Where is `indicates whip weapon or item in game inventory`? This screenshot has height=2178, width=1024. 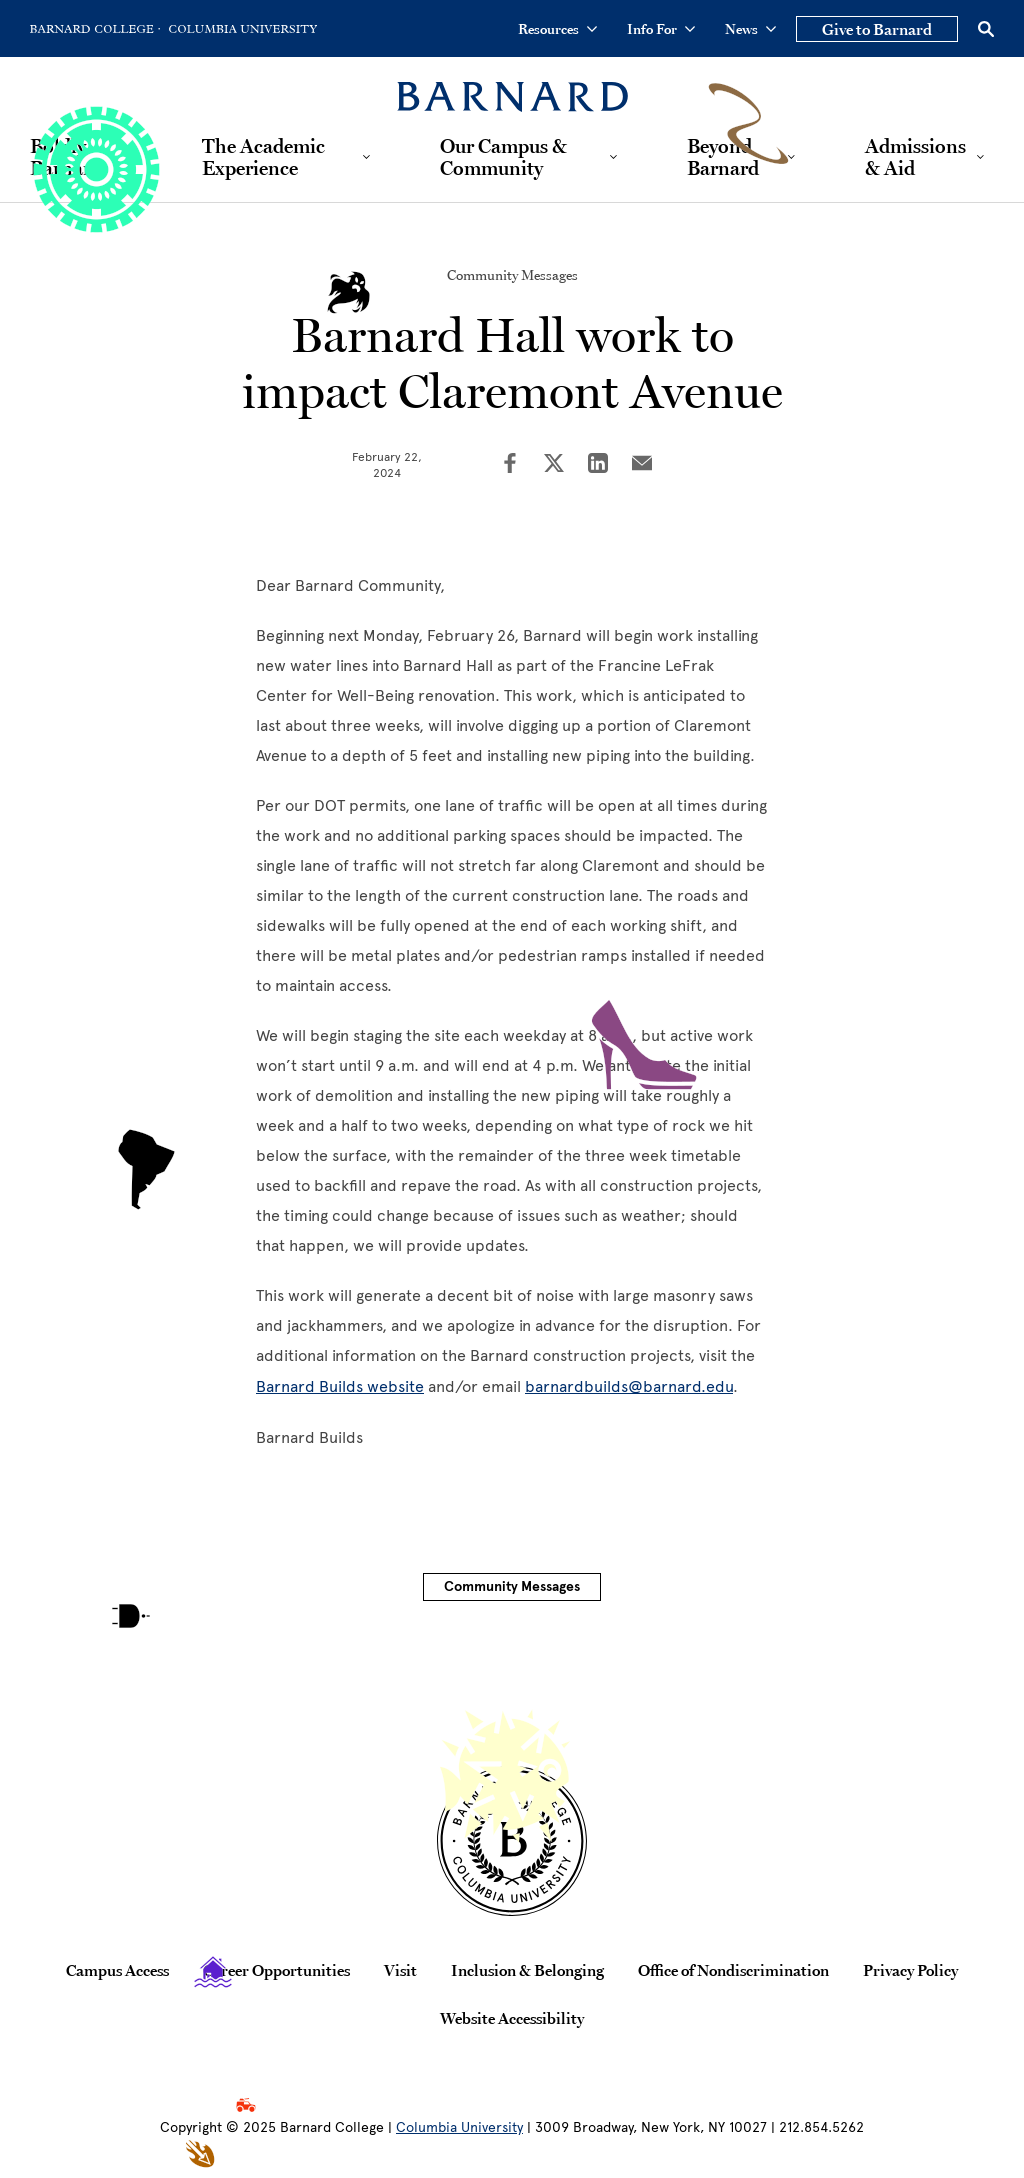 indicates whip weapon or item in game inventory is located at coordinates (749, 125).